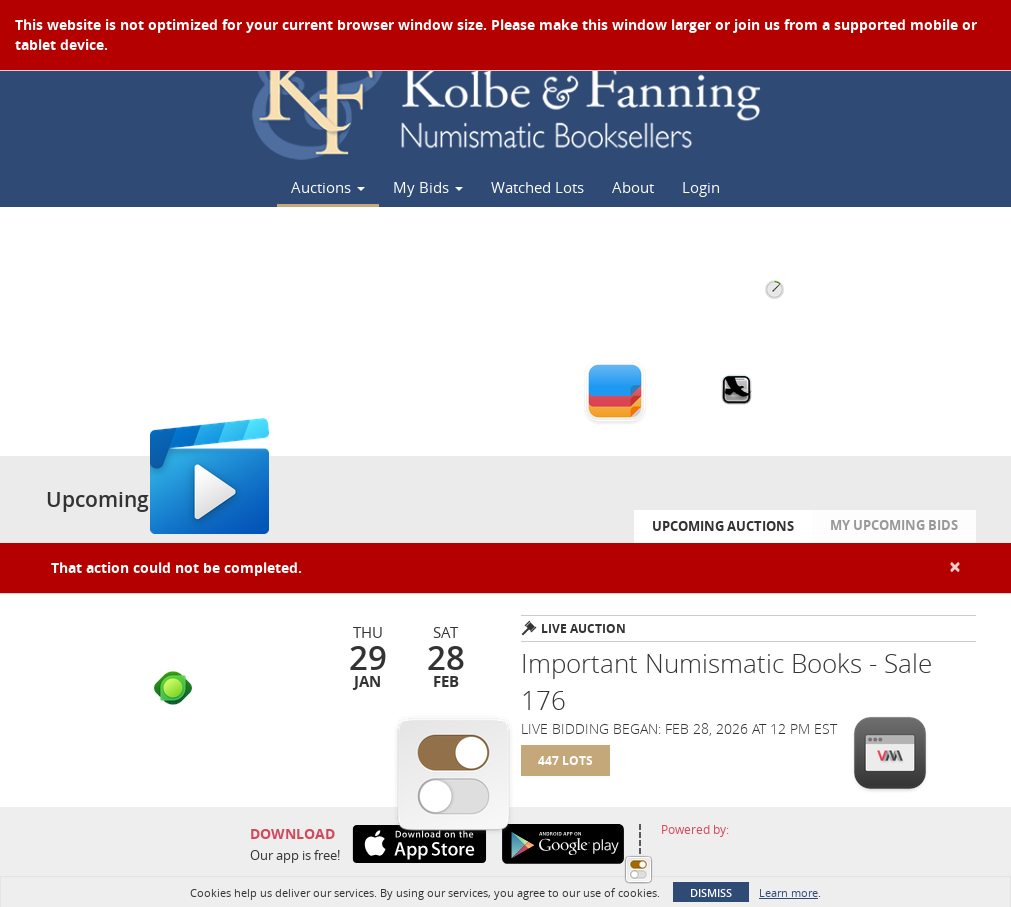 The width and height of the screenshot is (1011, 907). What do you see at coordinates (736, 389) in the screenshot?
I see `open Setzer LaTeX editor application` at bounding box center [736, 389].